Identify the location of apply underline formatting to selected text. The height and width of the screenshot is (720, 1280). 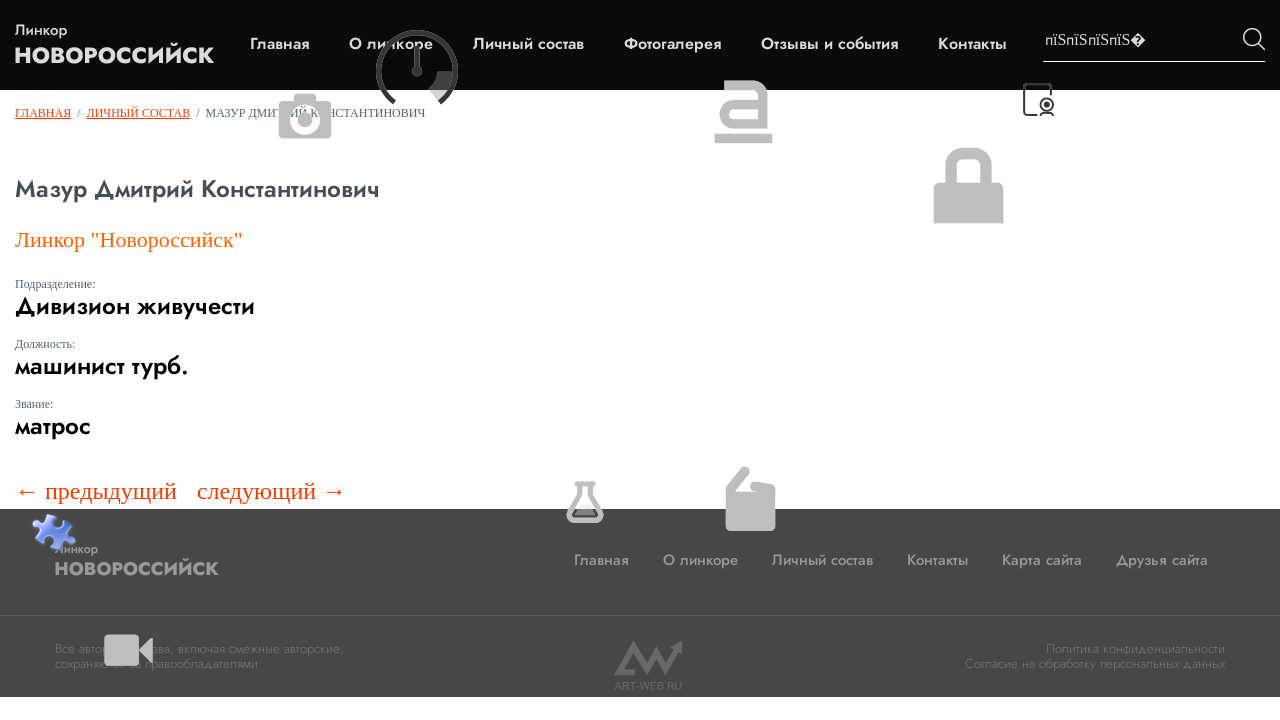
(743, 109).